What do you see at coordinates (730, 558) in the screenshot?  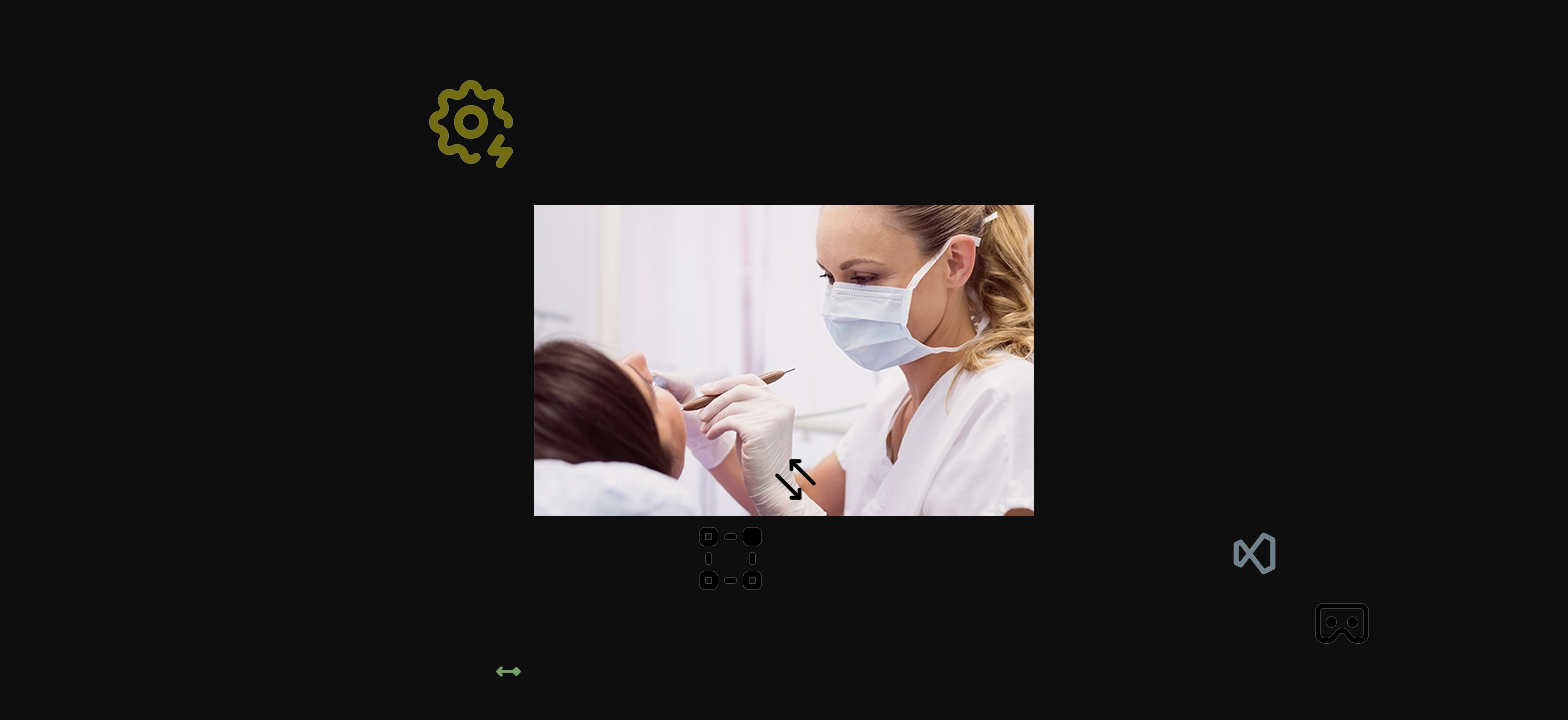 I see `set transform anchor to top-right corner` at bounding box center [730, 558].